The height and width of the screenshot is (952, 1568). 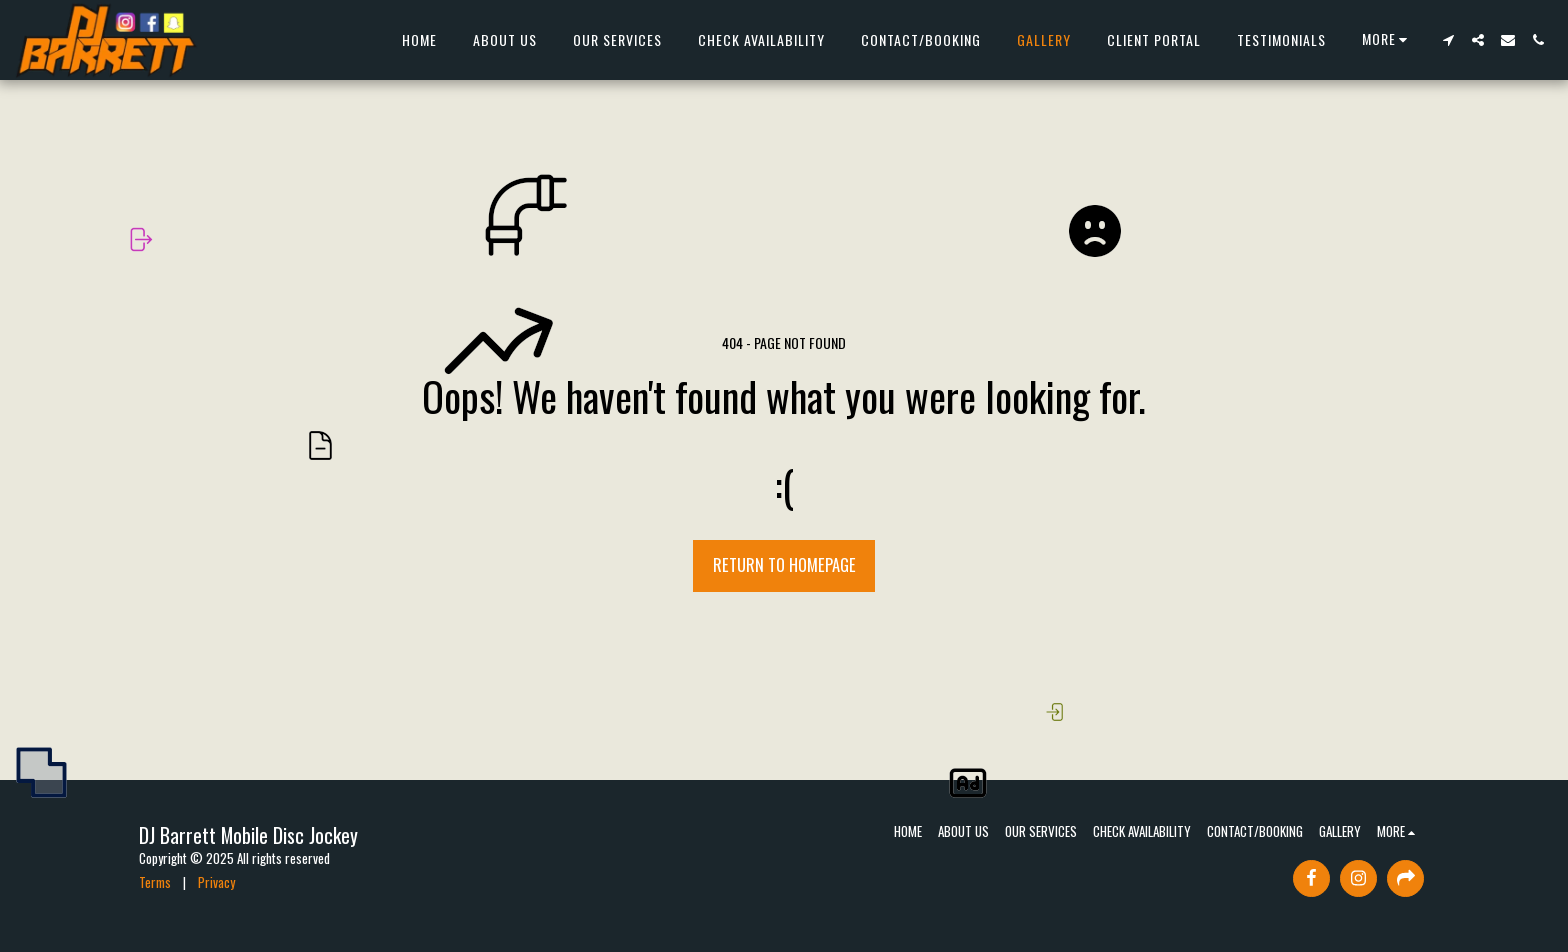 What do you see at coordinates (320, 445) in the screenshot?
I see `remove content from a document` at bounding box center [320, 445].